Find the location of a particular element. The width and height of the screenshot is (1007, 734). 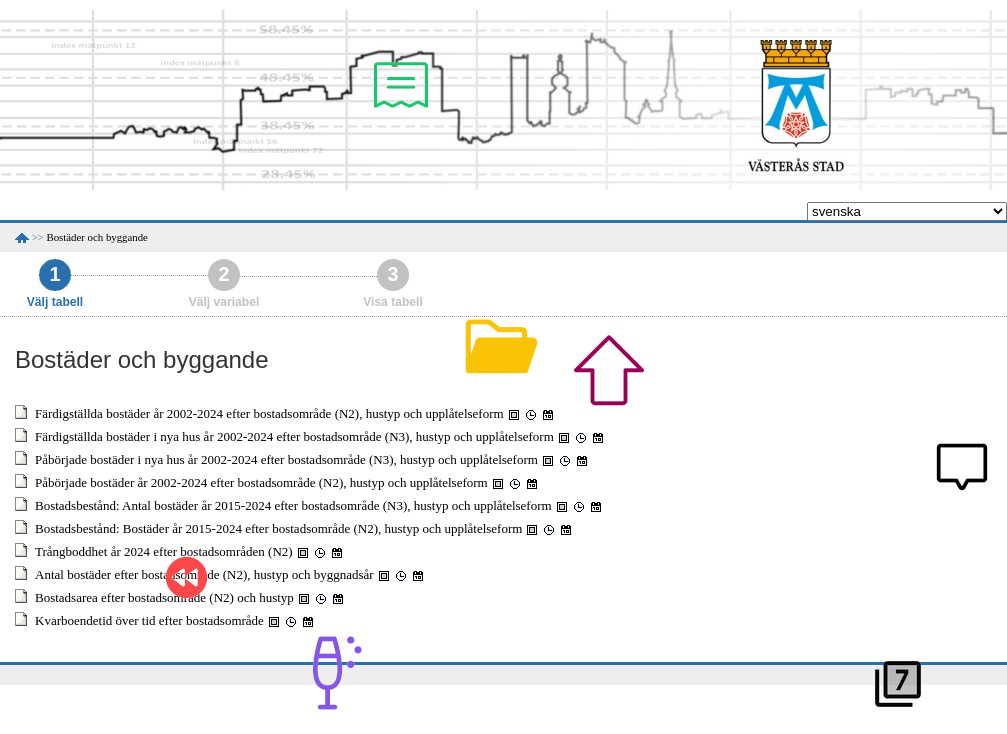

open chat or messaging is located at coordinates (962, 465).